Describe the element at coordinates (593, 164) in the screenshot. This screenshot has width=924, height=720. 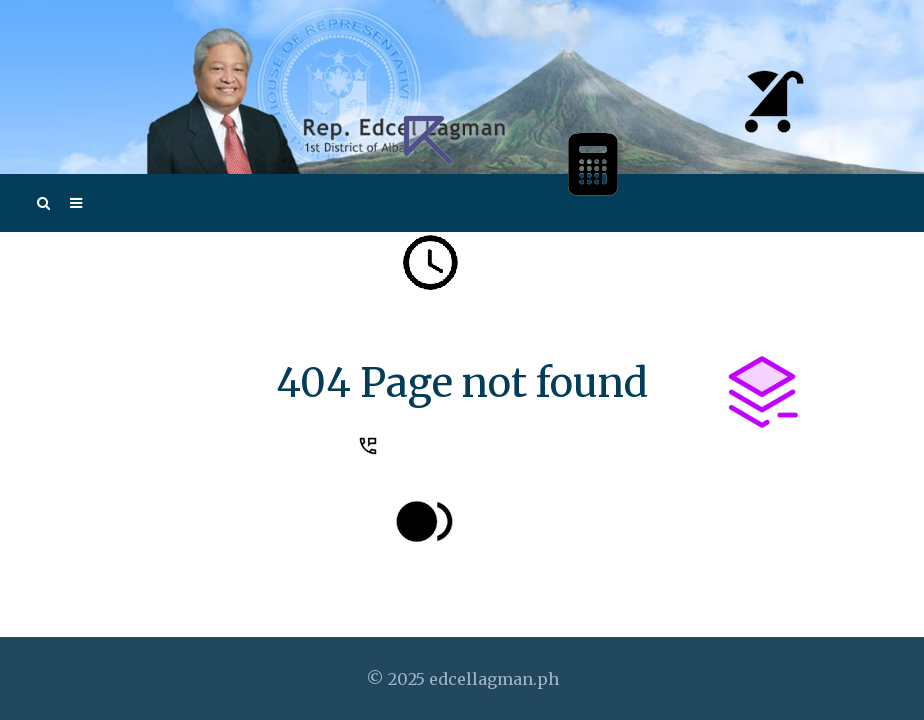
I see `open the calculator app` at that location.